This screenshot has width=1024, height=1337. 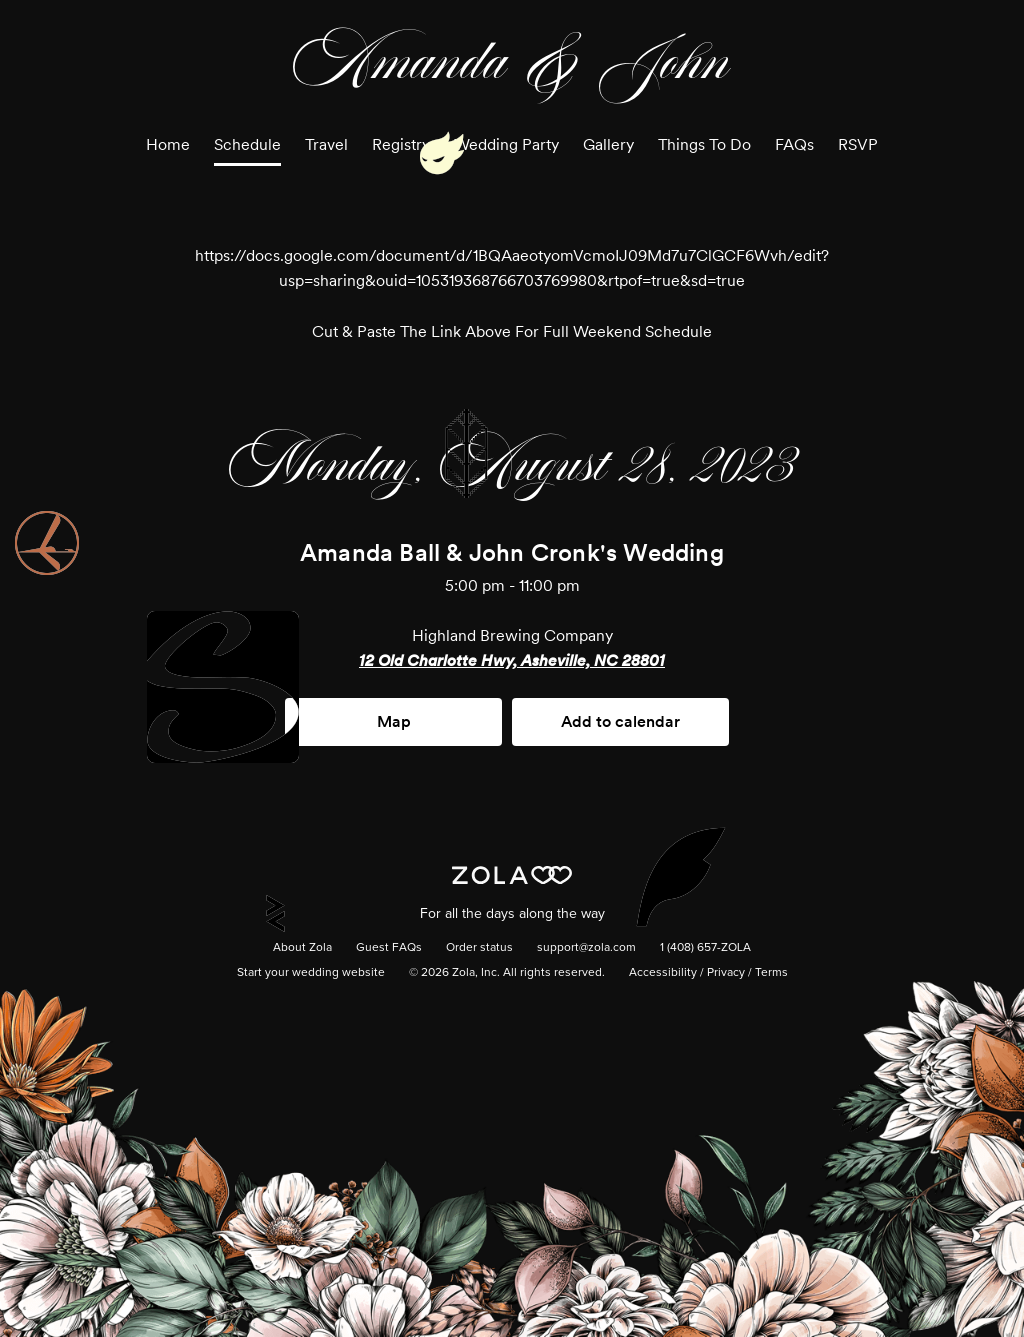 What do you see at coordinates (47, 543) in the screenshot?
I see `LOT Polish Airlines logo` at bounding box center [47, 543].